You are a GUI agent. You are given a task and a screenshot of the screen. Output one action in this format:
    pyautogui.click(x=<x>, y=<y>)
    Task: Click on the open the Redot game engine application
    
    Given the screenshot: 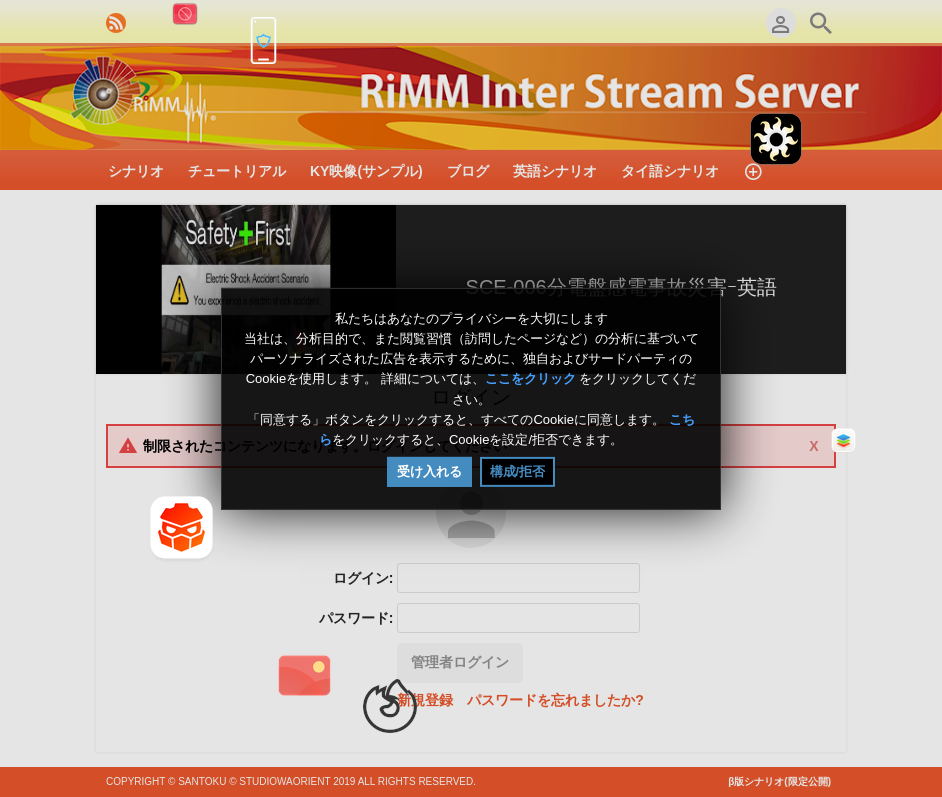 What is the action you would take?
    pyautogui.click(x=181, y=527)
    